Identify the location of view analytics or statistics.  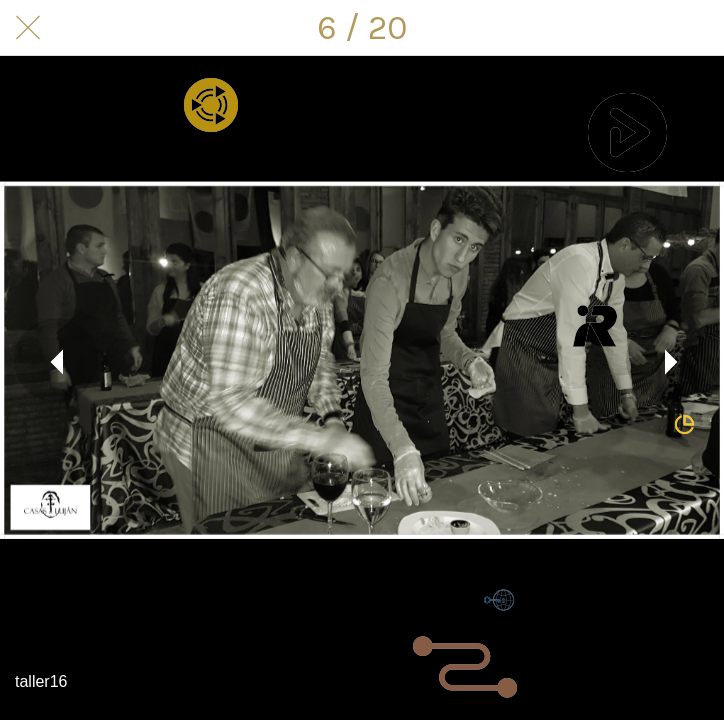
(684, 424).